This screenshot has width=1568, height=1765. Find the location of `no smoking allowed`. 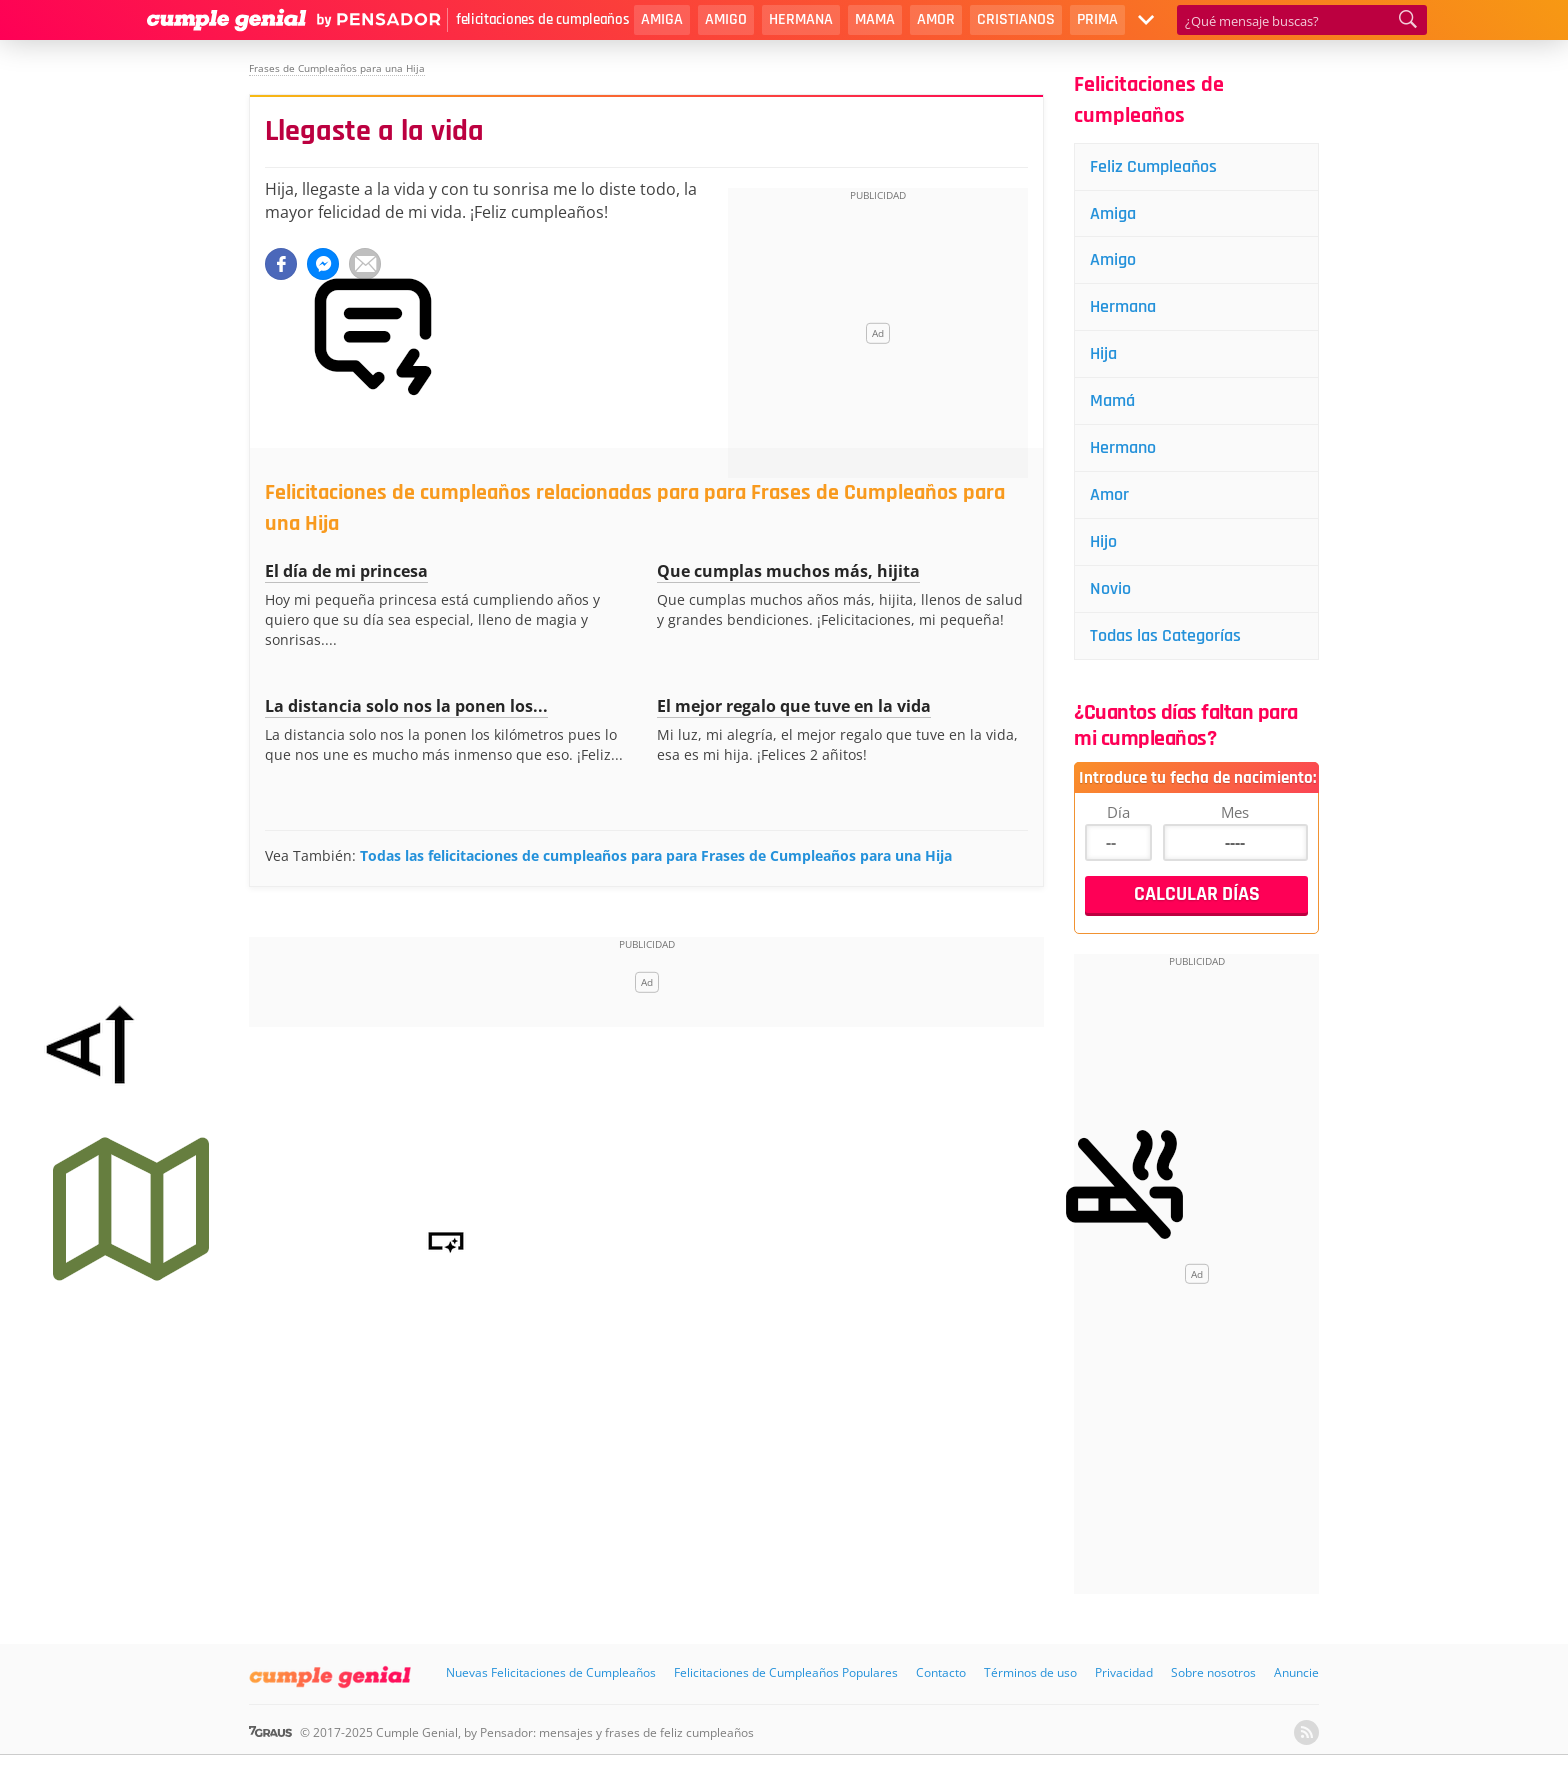

no smoking allowed is located at coordinates (1124, 1188).